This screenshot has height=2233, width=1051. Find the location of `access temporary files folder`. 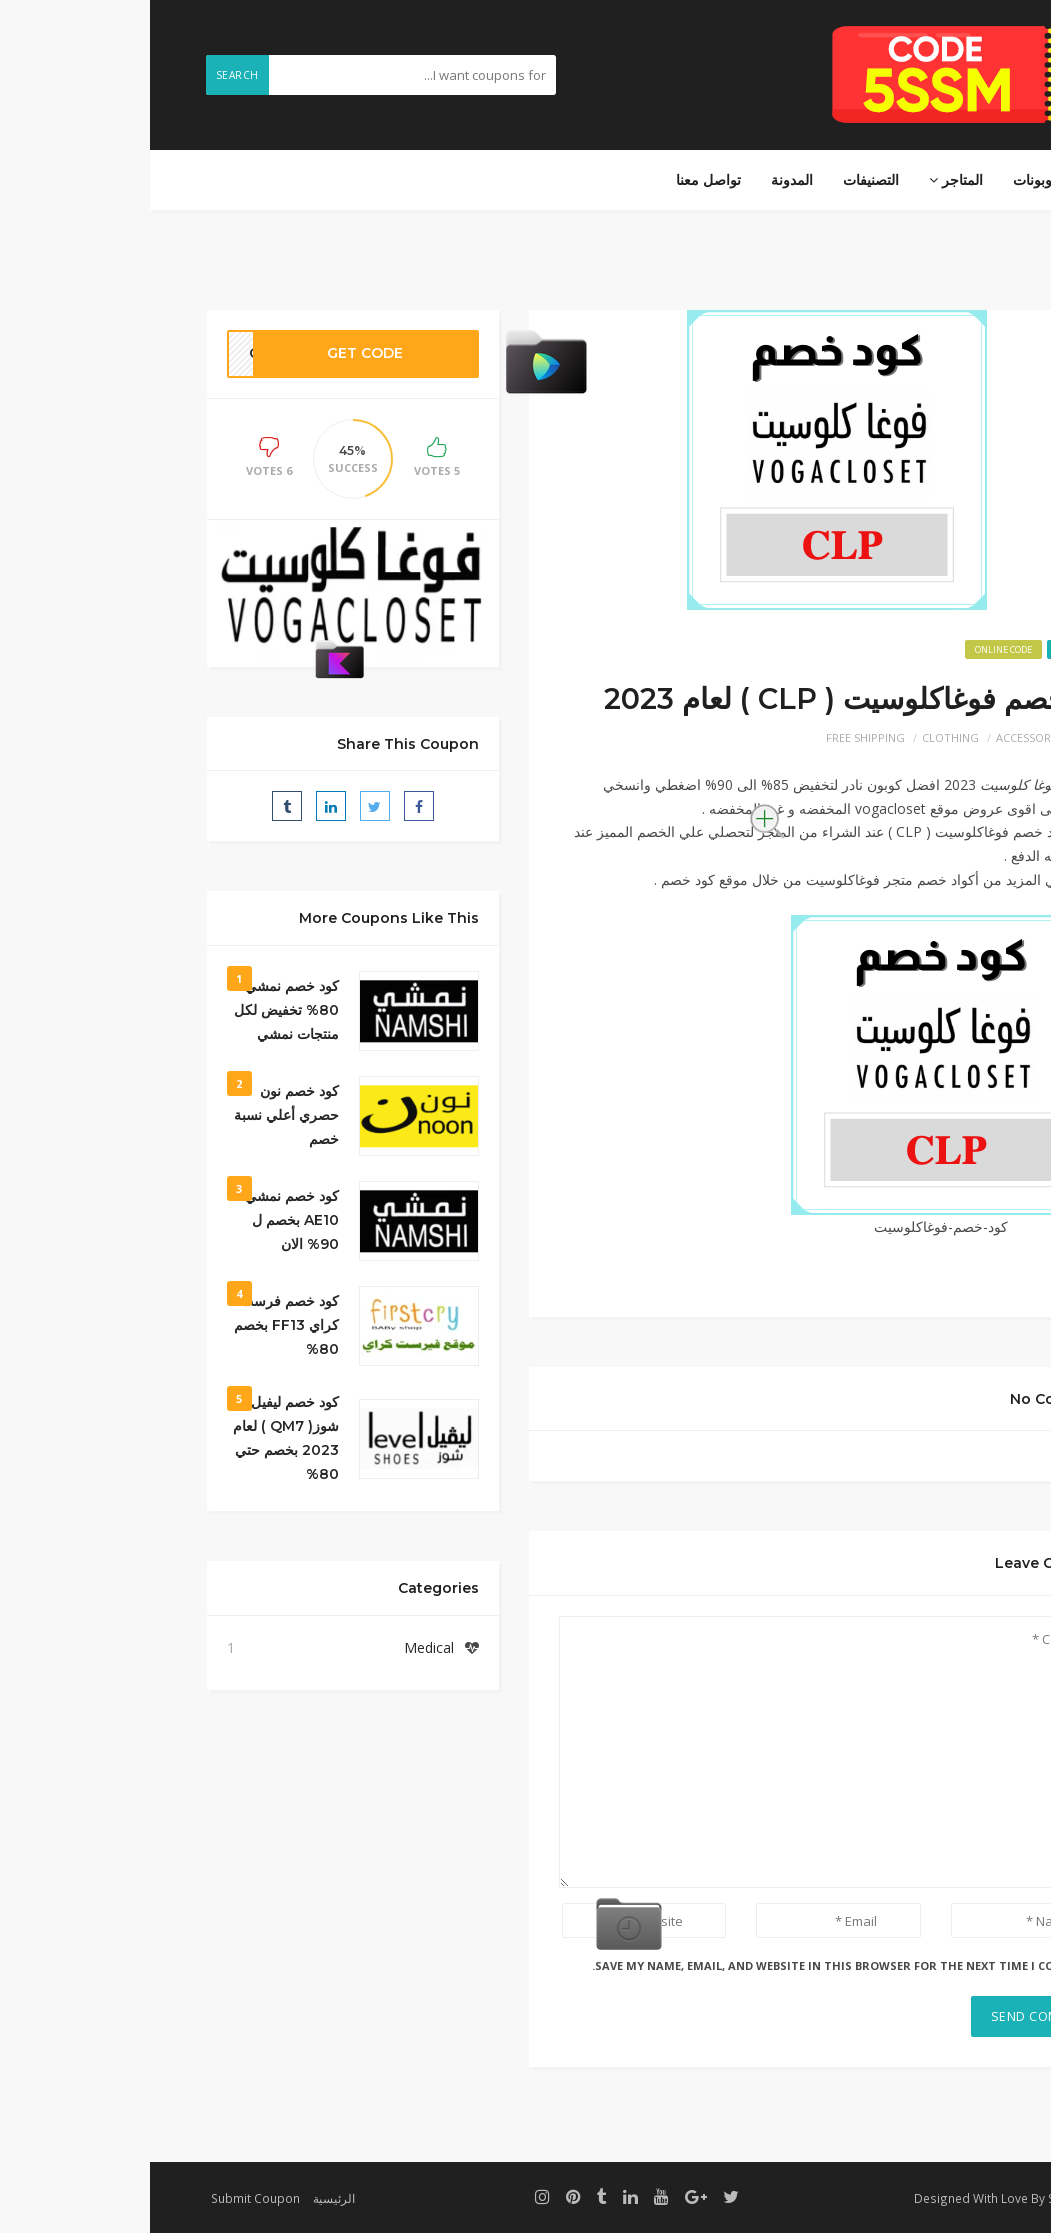

access temporary files folder is located at coordinates (629, 1924).